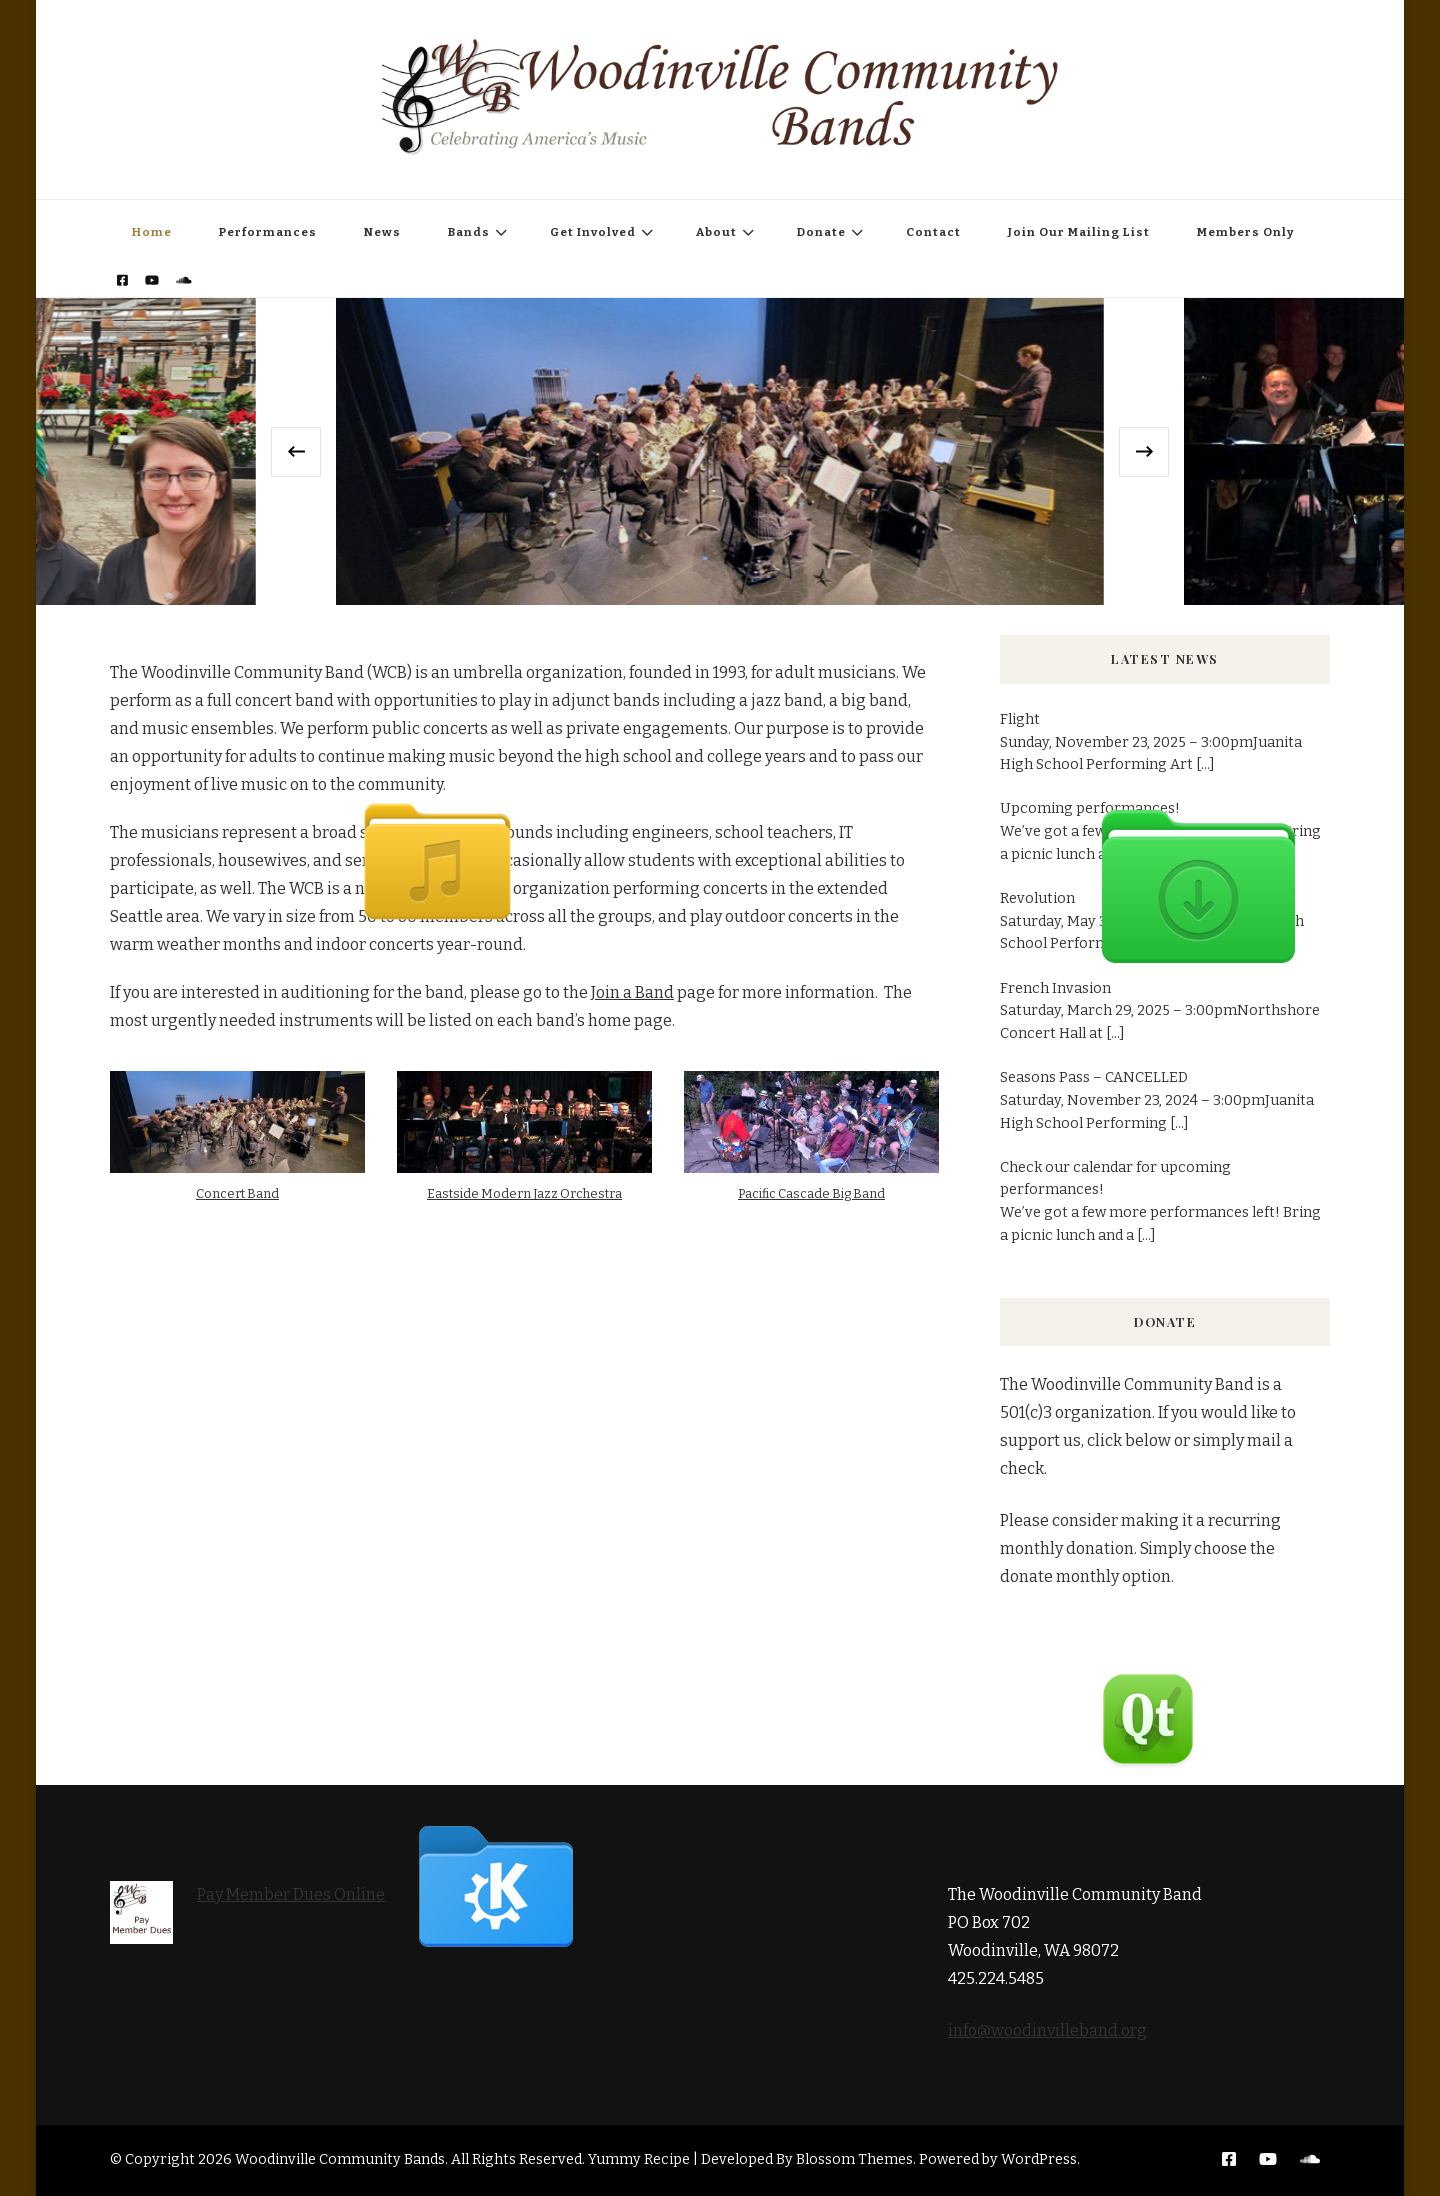 This screenshot has height=2196, width=1440. Describe the element at coordinates (495, 1890) in the screenshot. I see `open kde application files folder` at that location.